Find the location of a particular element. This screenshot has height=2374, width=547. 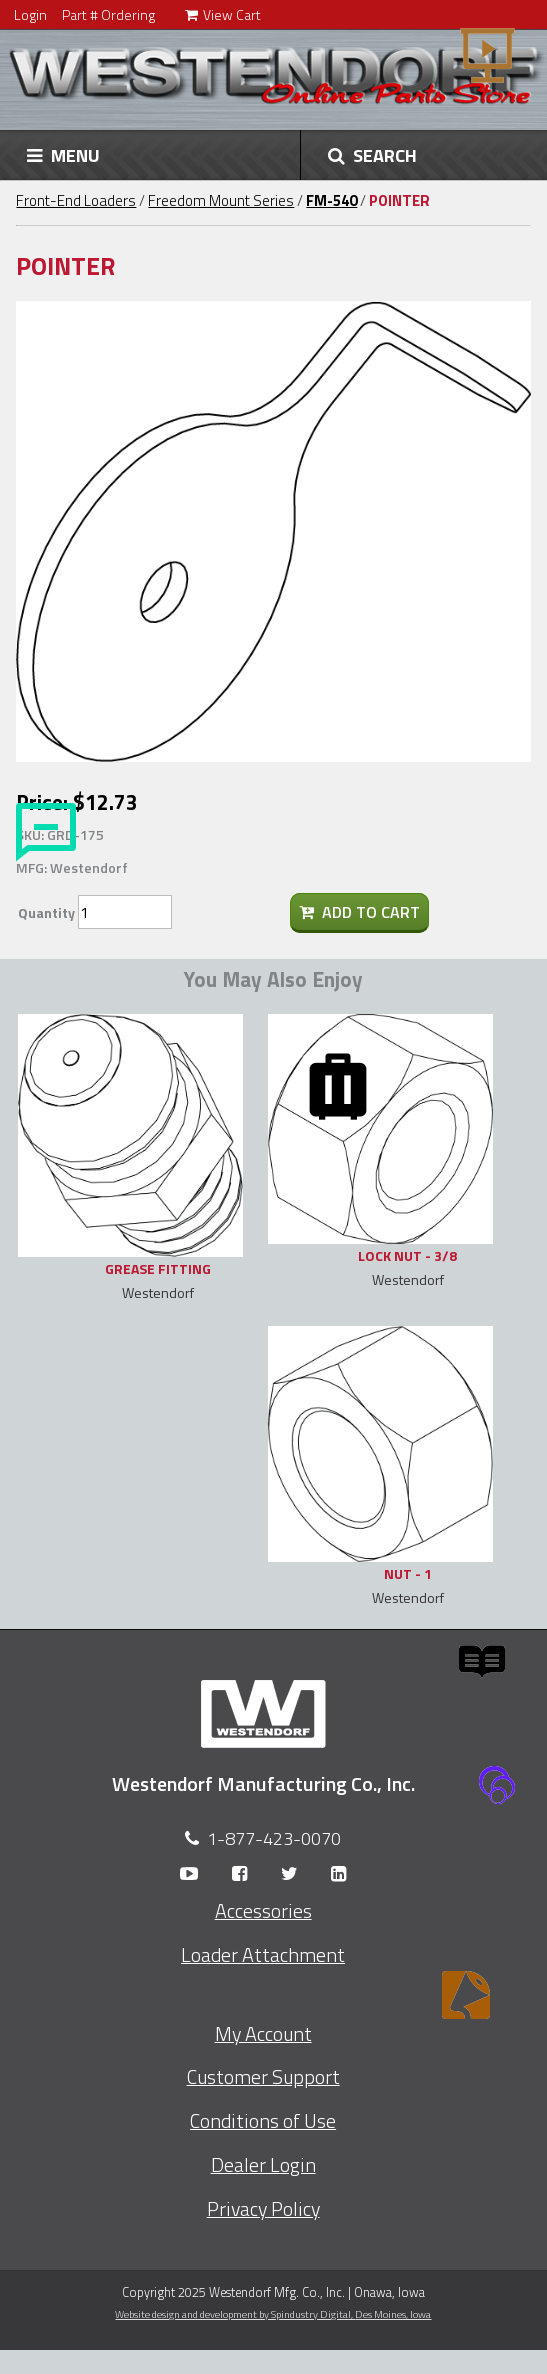

OCLC company logo is located at coordinates (497, 1785).